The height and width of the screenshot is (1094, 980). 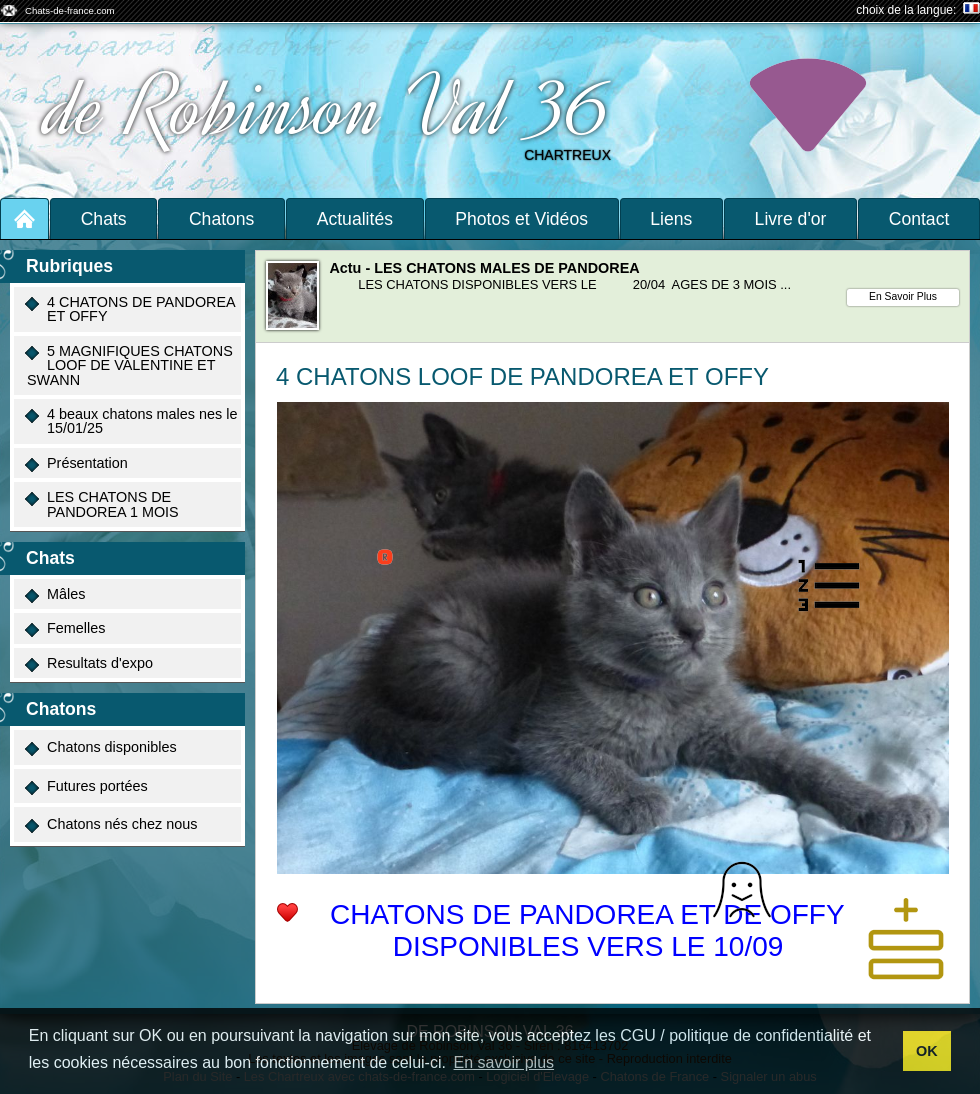 I want to click on add a new row above, so click(x=906, y=945).